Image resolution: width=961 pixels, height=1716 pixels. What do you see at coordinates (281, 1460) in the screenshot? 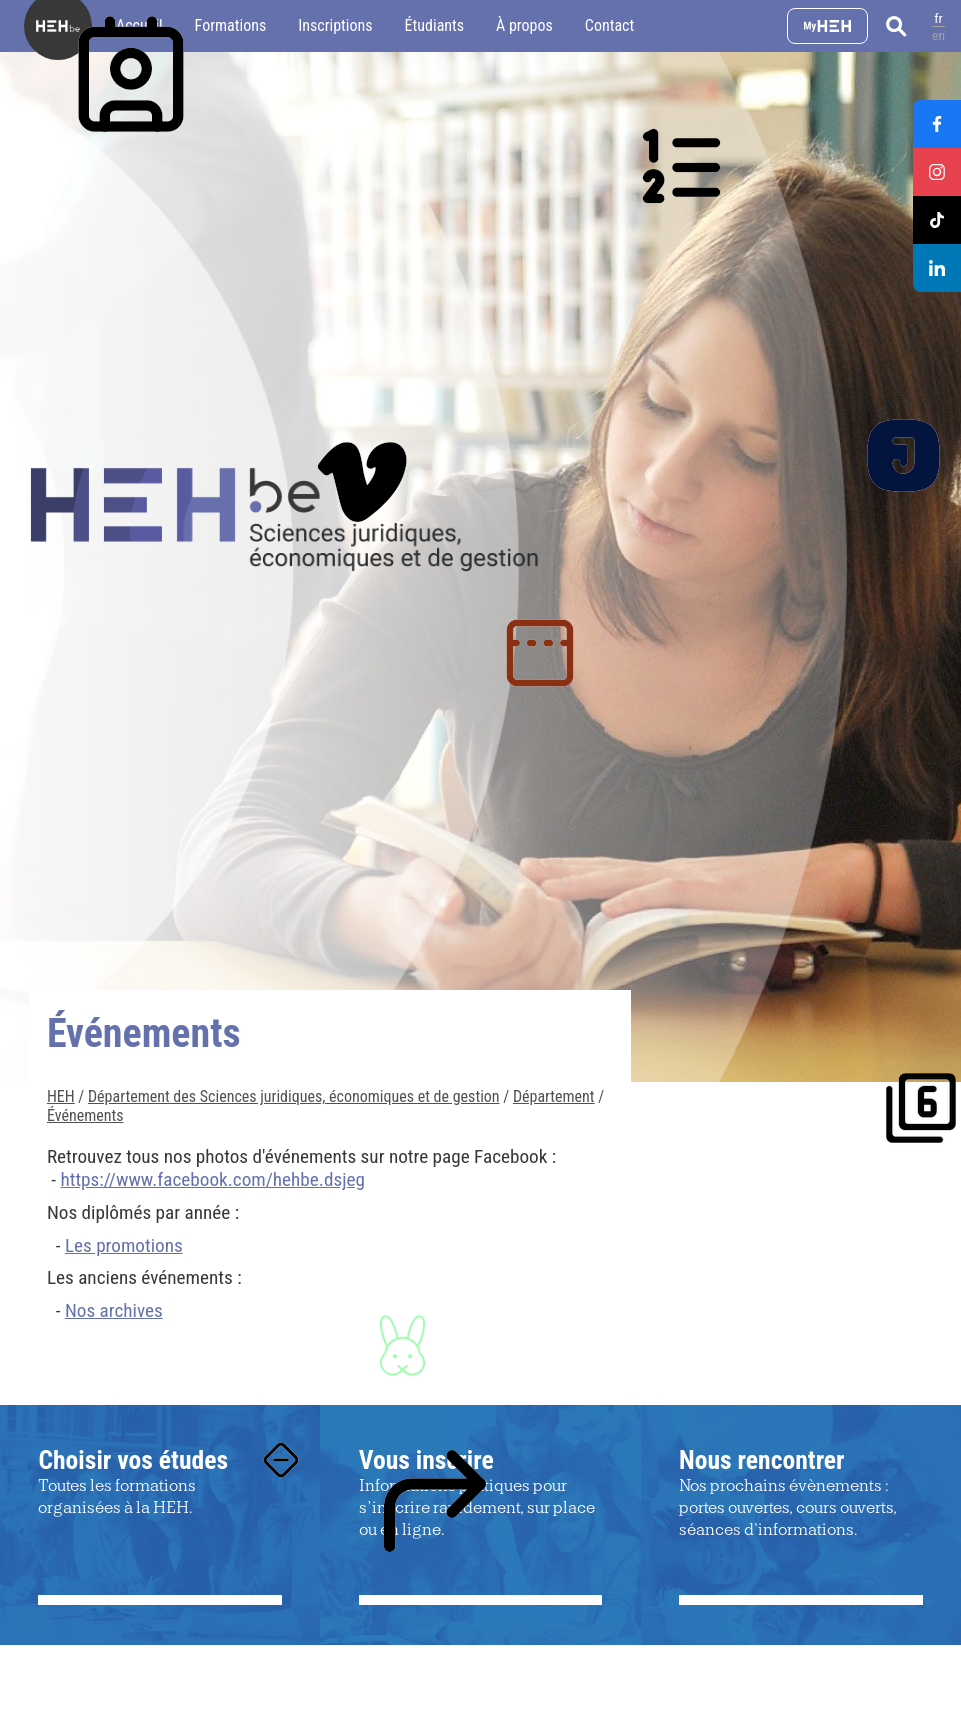
I see `remove an item from favorites or premium collection` at bounding box center [281, 1460].